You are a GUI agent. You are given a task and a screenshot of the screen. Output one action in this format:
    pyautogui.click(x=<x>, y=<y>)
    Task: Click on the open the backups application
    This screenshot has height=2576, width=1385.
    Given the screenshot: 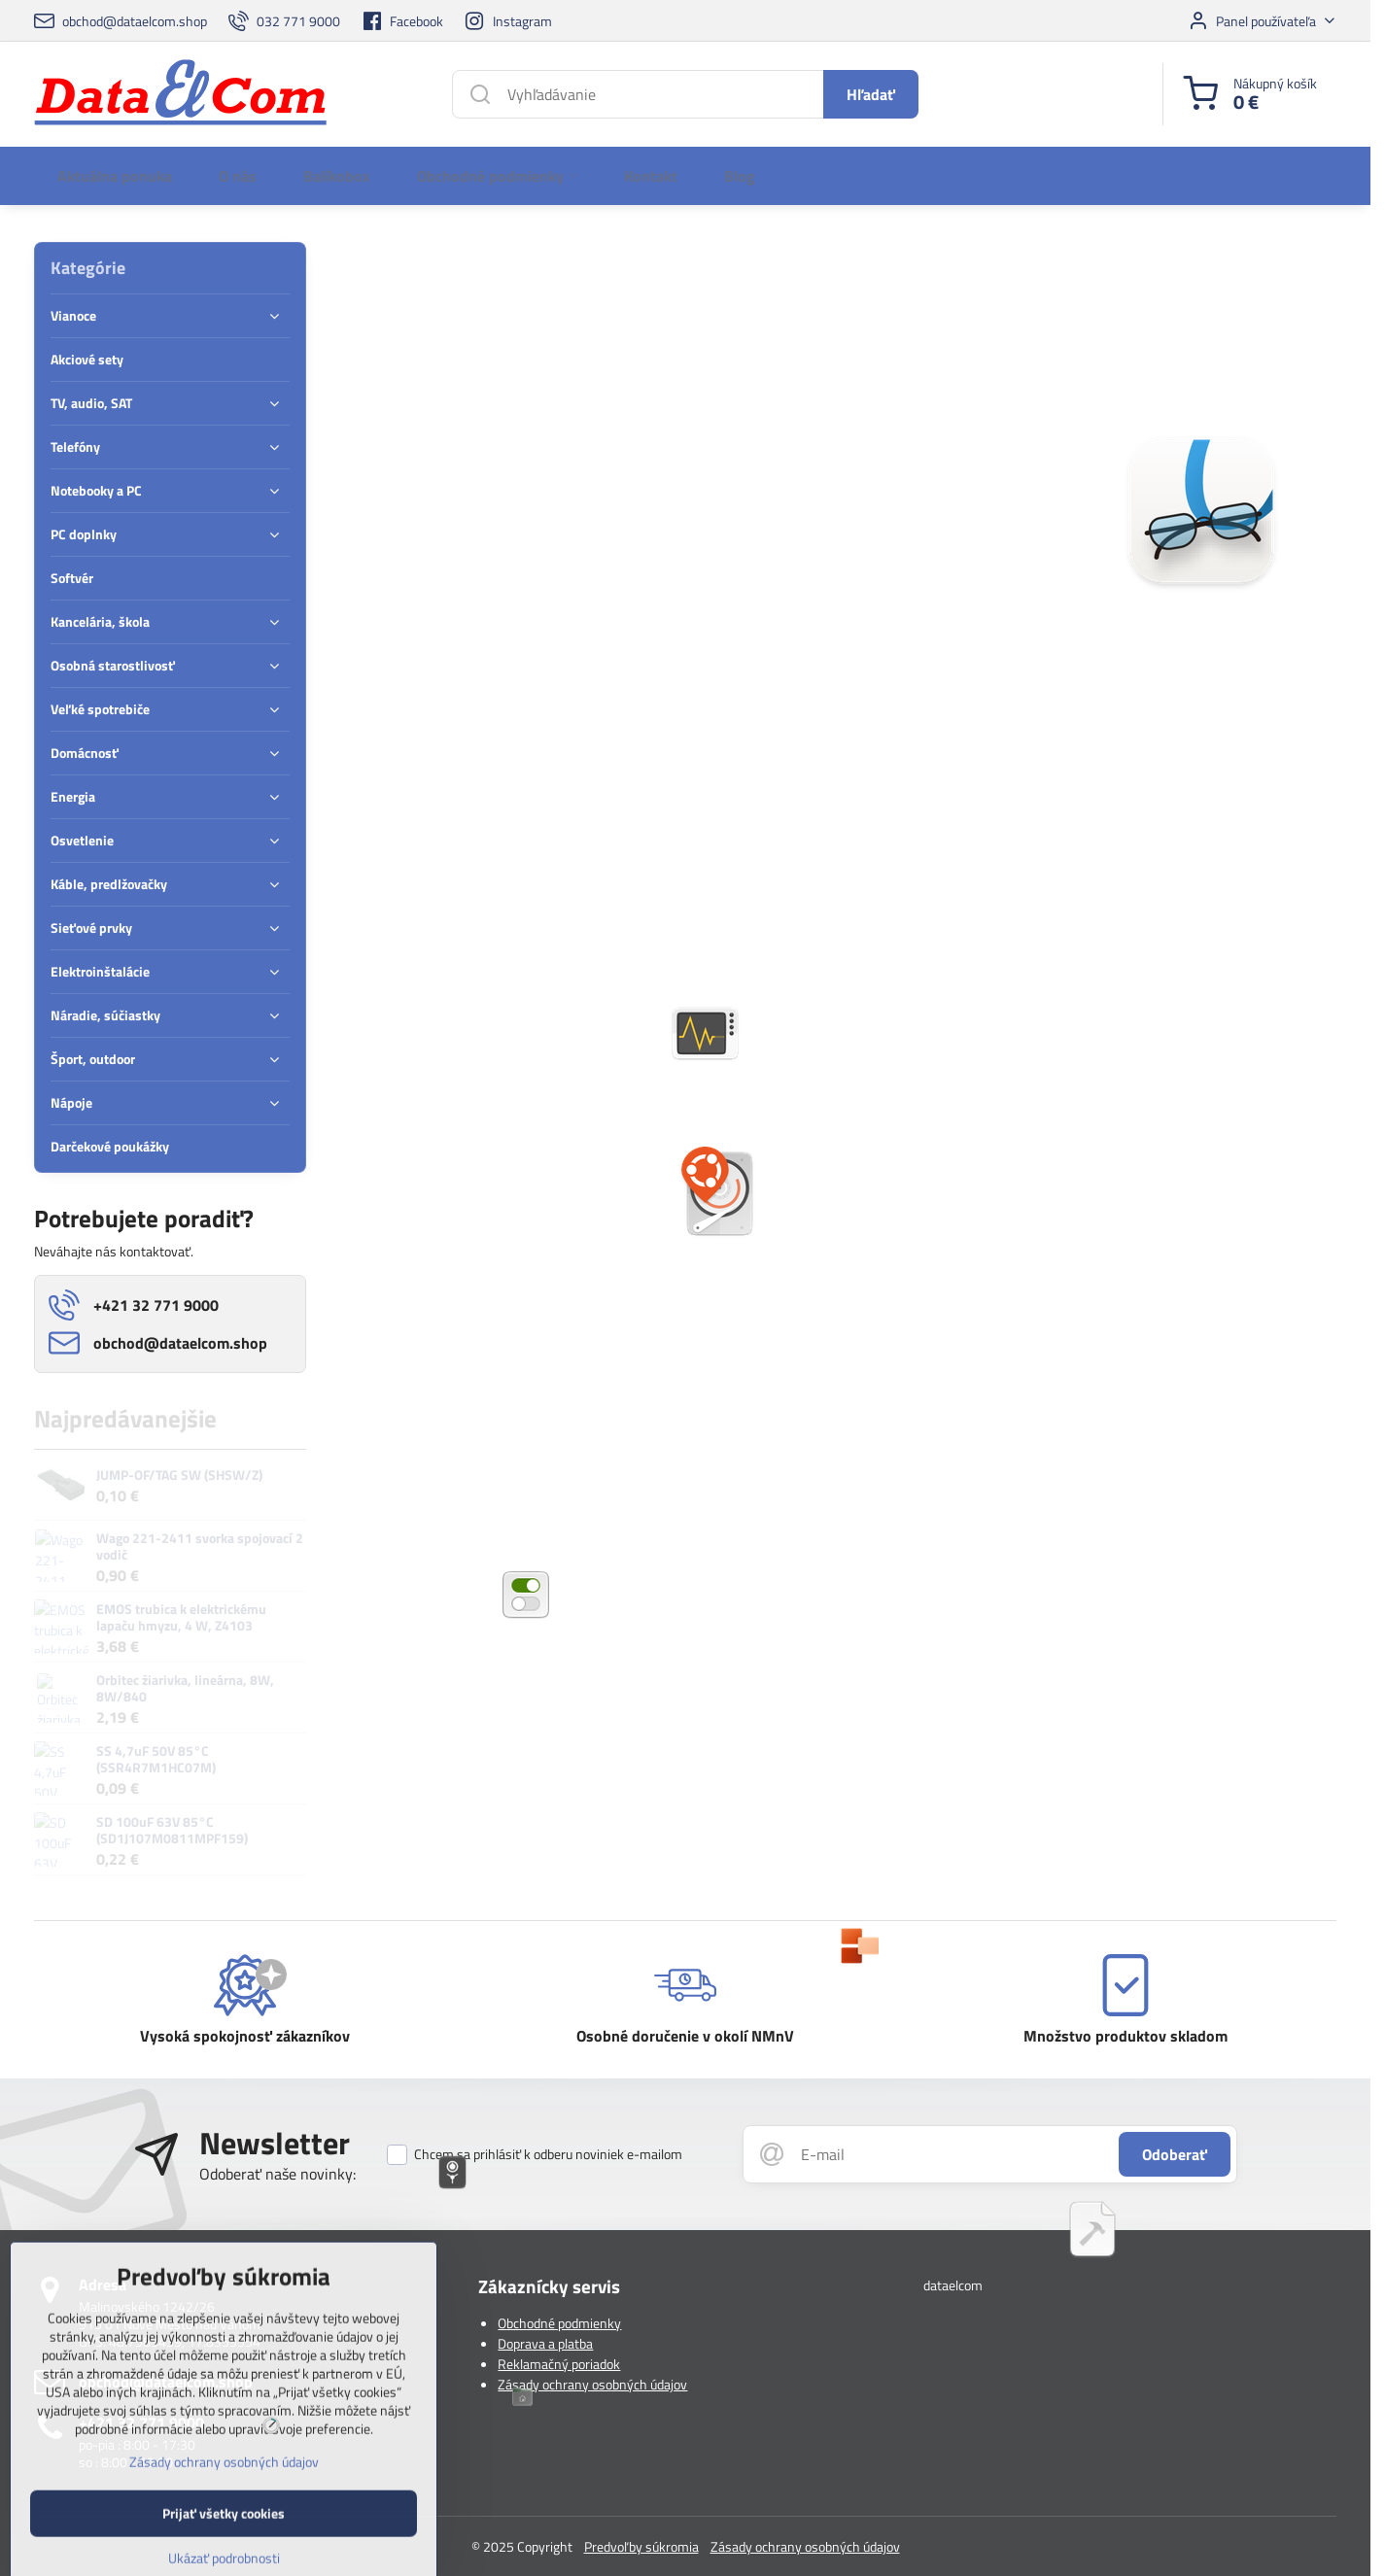 What is the action you would take?
    pyautogui.click(x=452, y=2172)
    